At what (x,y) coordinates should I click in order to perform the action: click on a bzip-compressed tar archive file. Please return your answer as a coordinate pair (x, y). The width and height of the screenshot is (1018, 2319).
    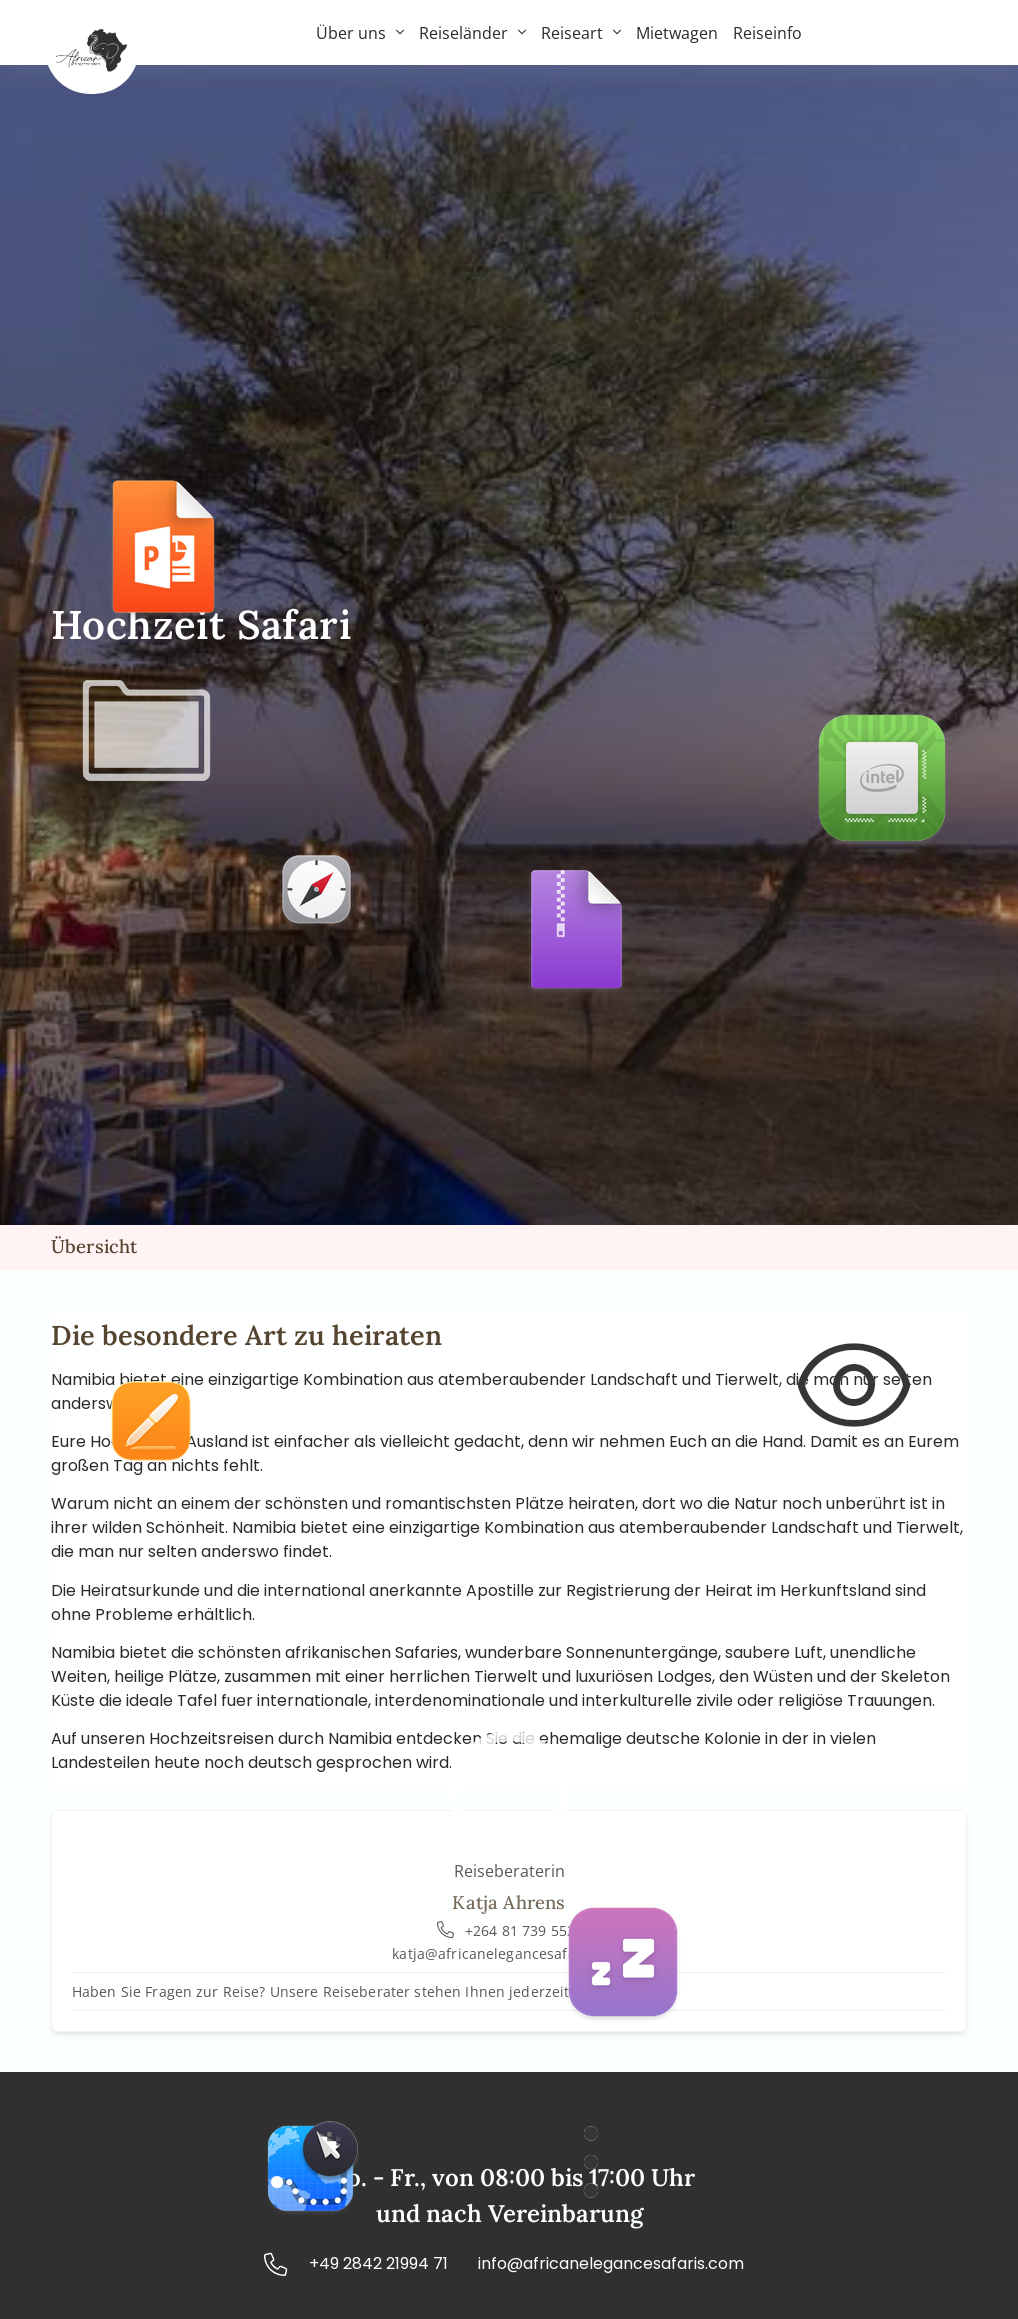
    Looking at the image, I should click on (576, 931).